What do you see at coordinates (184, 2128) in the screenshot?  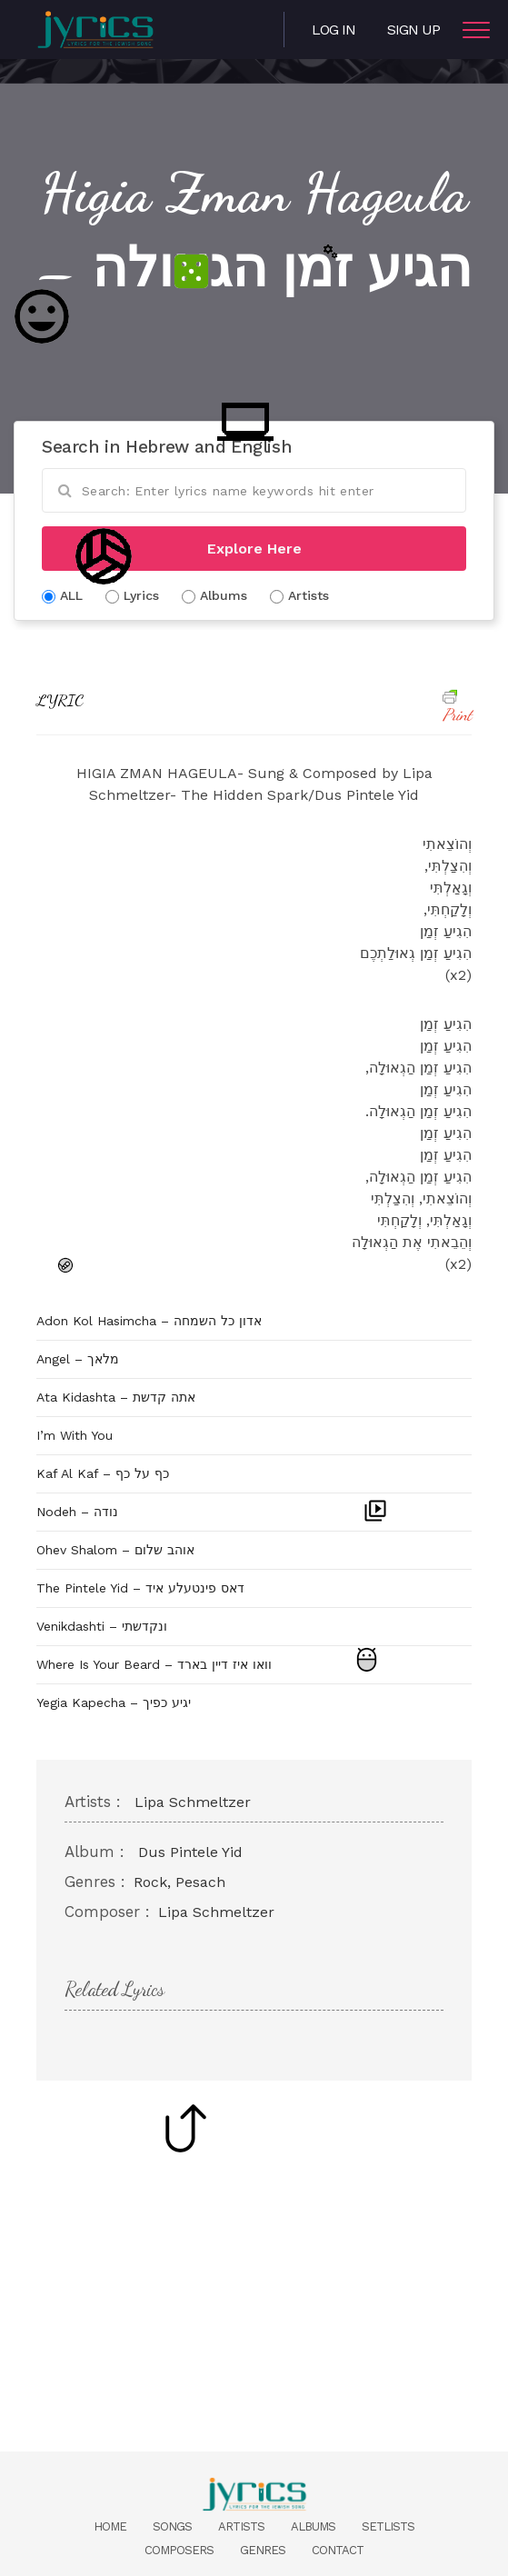 I see `redo or repeat last action` at bounding box center [184, 2128].